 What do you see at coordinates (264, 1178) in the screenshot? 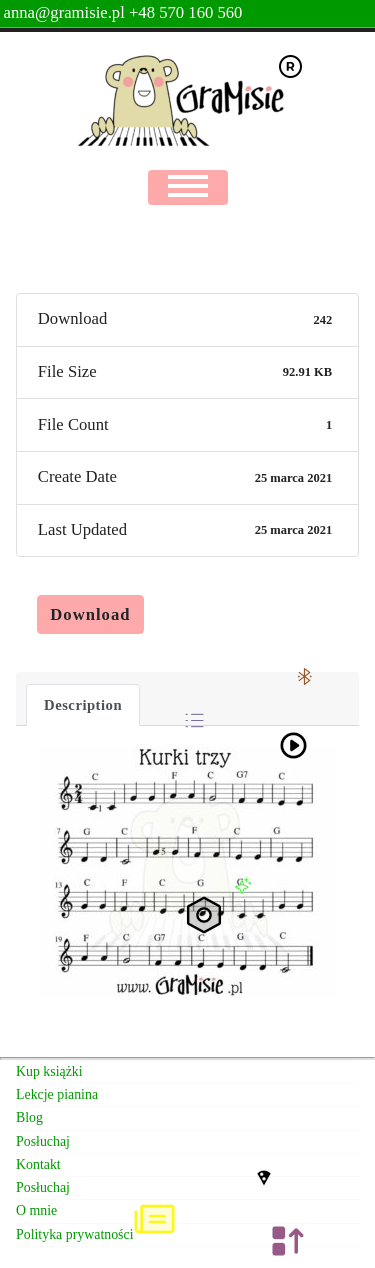
I see `find nearby pizza restaurants` at bounding box center [264, 1178].